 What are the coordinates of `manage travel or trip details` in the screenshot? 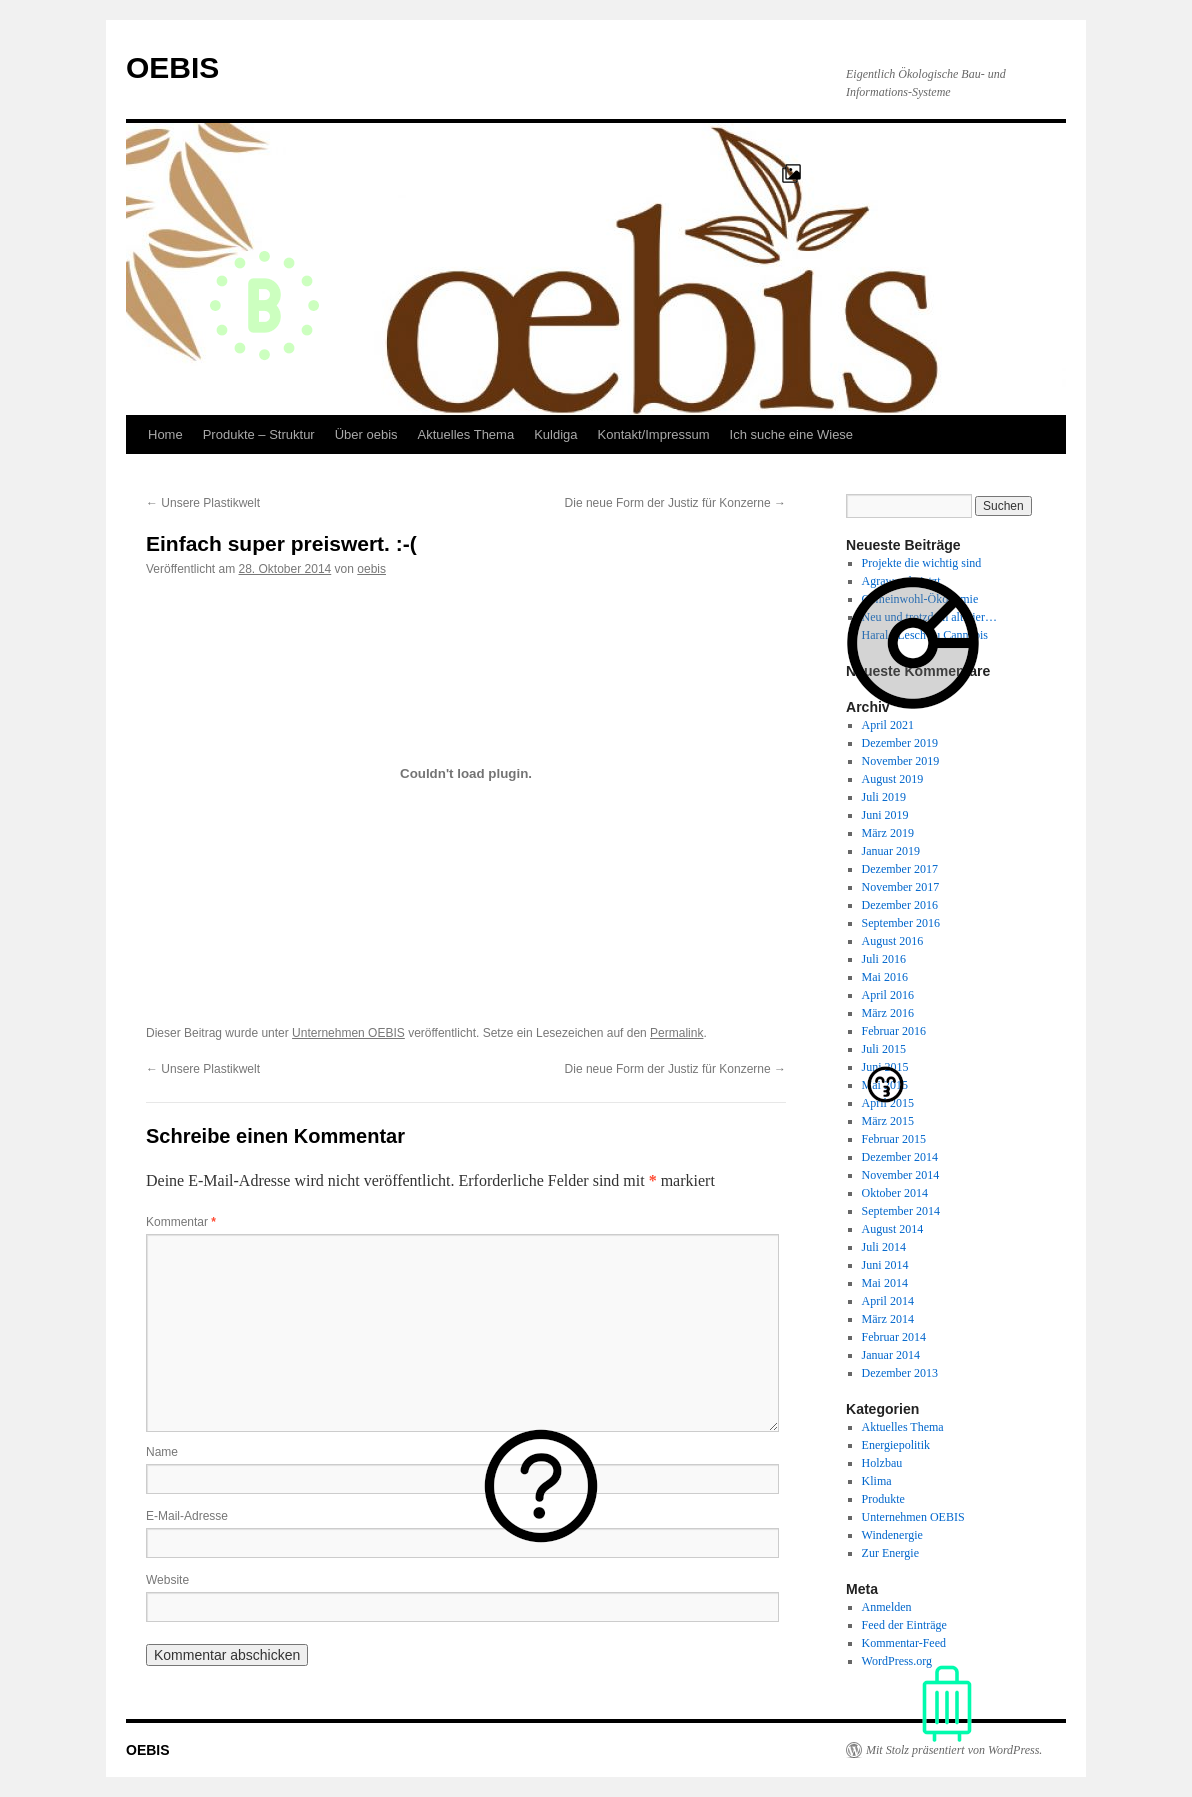 It's located at (947, 1705).